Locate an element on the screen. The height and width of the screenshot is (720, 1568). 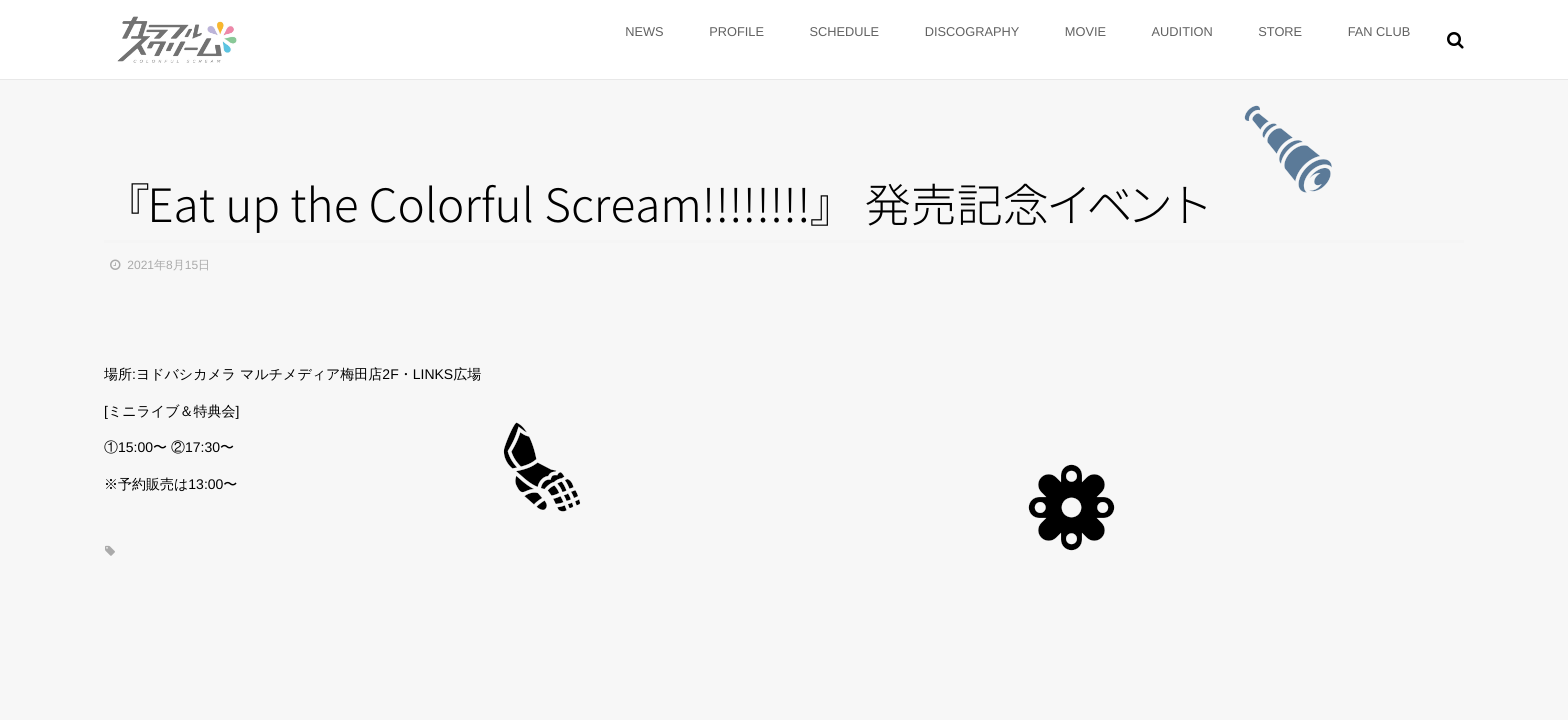
equip armor or gauntlet item is located at coordinates (542, 467).